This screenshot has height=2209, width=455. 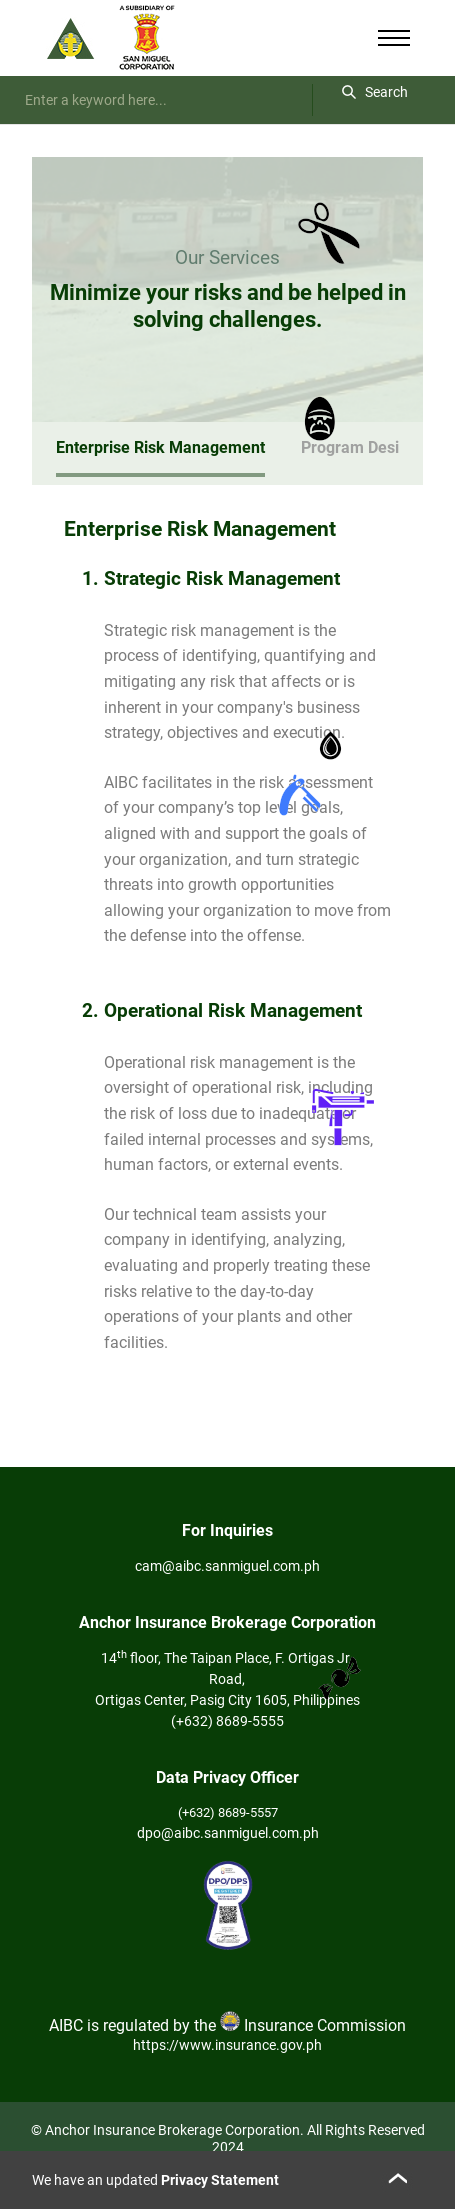 I want to click on cut selected content, so click(x=329, y=233).